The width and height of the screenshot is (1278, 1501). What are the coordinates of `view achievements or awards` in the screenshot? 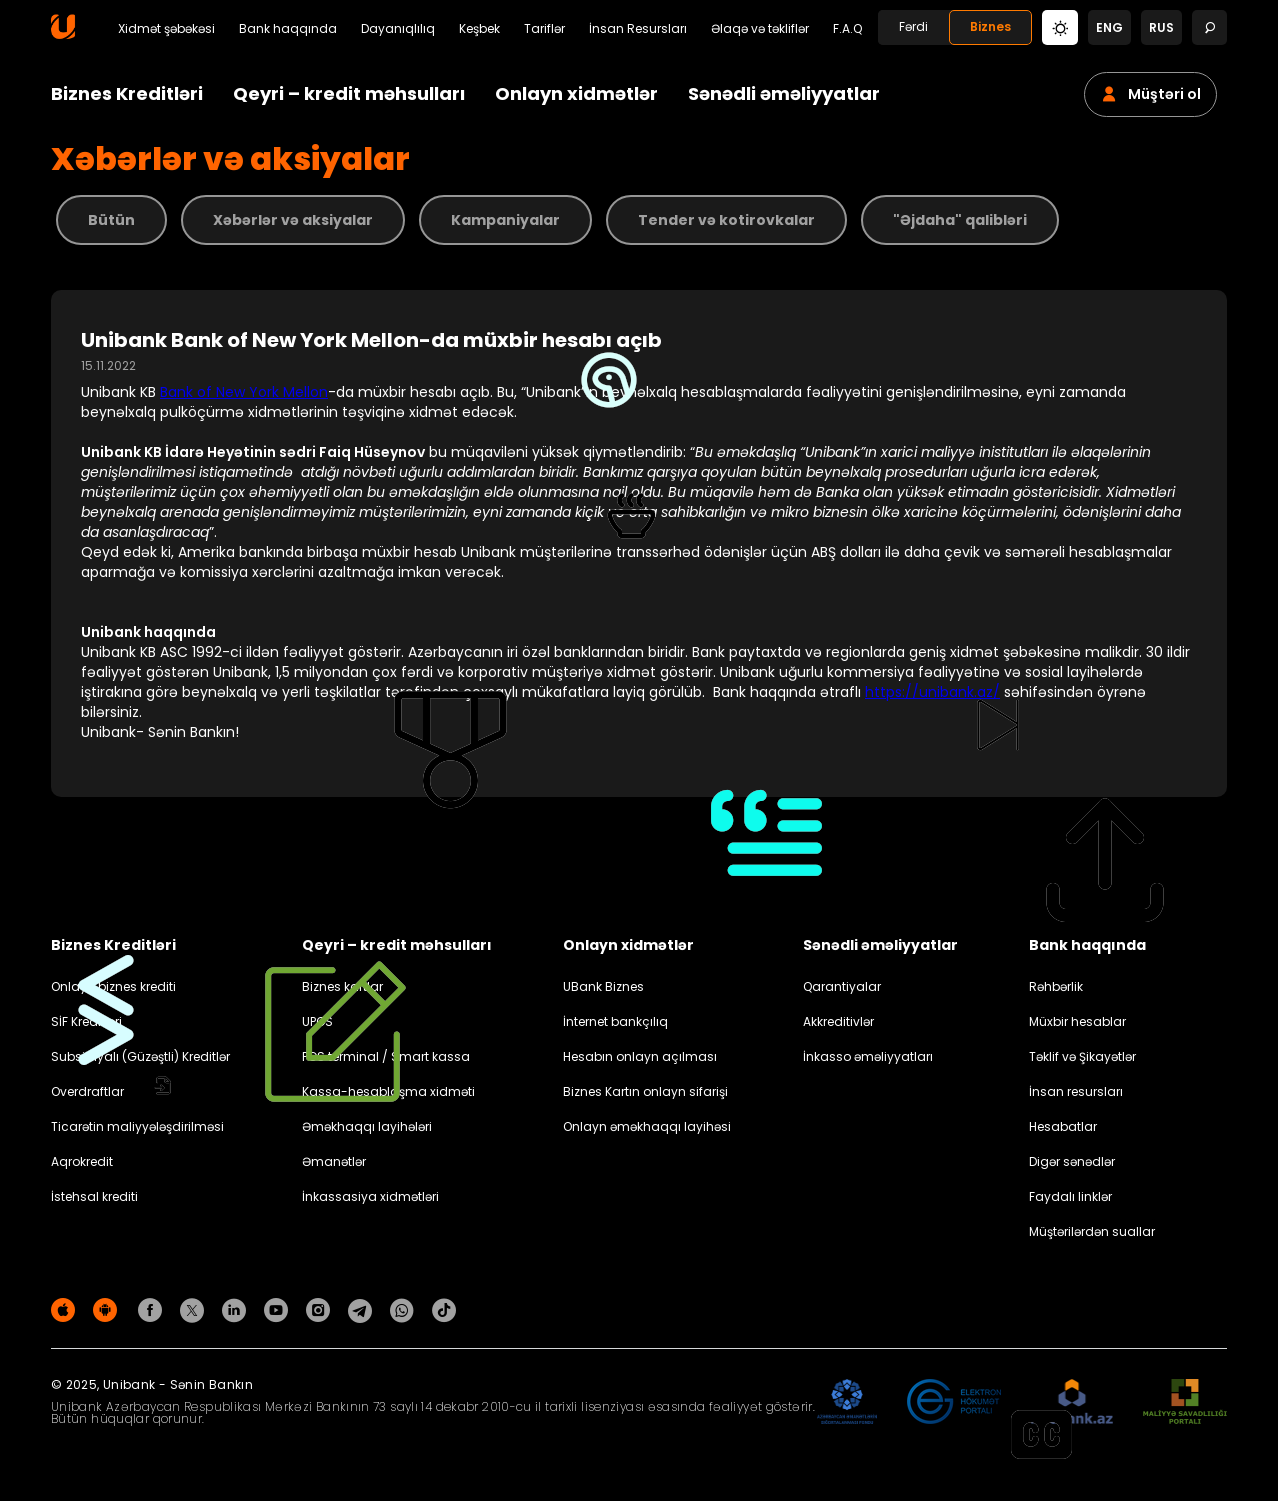 It's located at (450, 742).